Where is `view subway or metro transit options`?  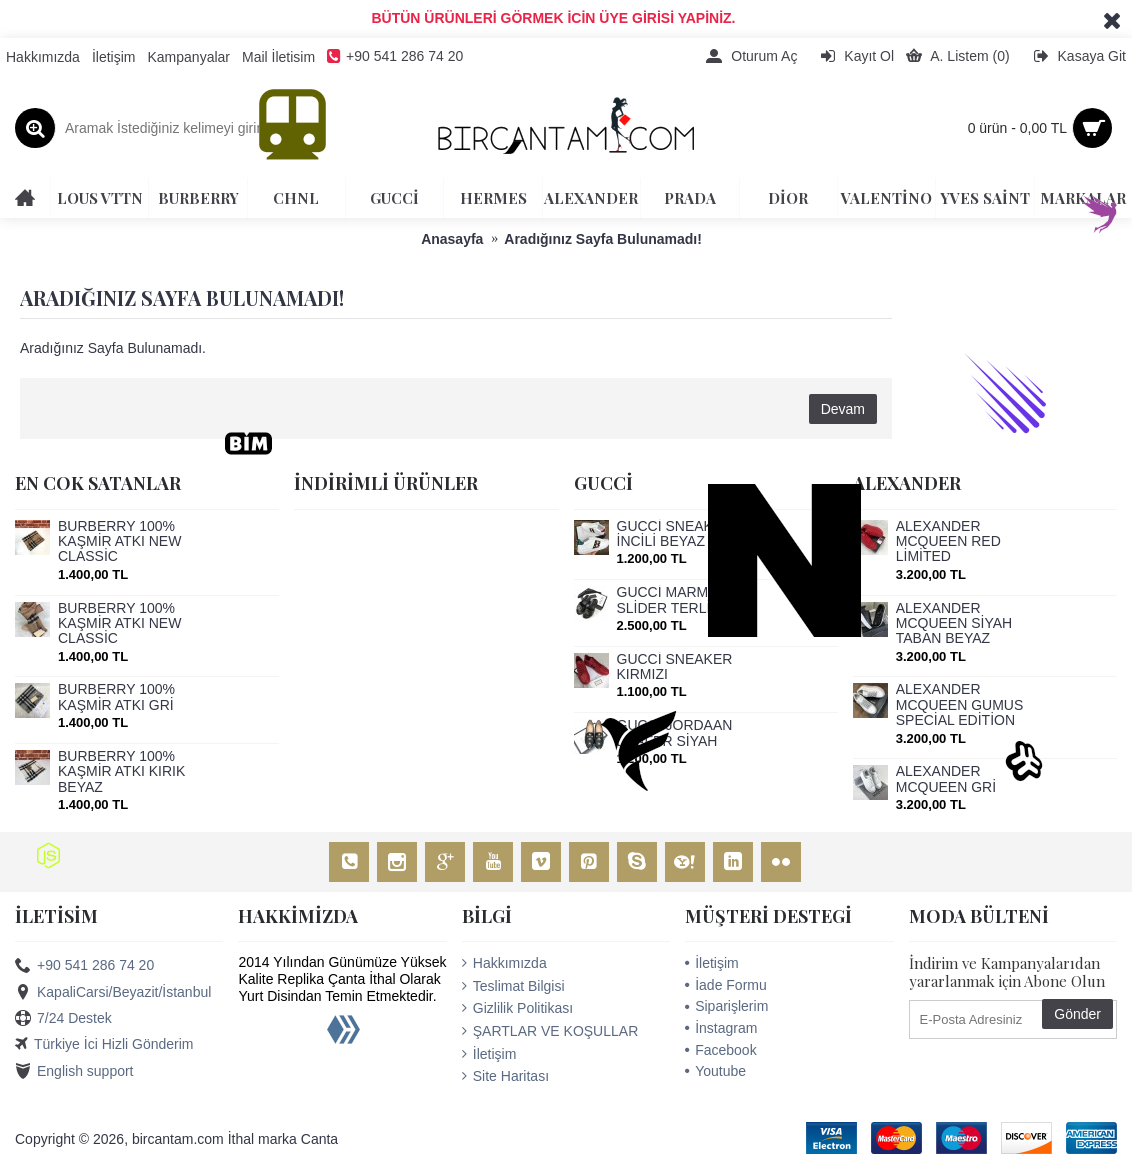
view subway or metro transit options is located at coordinates (292, 122).